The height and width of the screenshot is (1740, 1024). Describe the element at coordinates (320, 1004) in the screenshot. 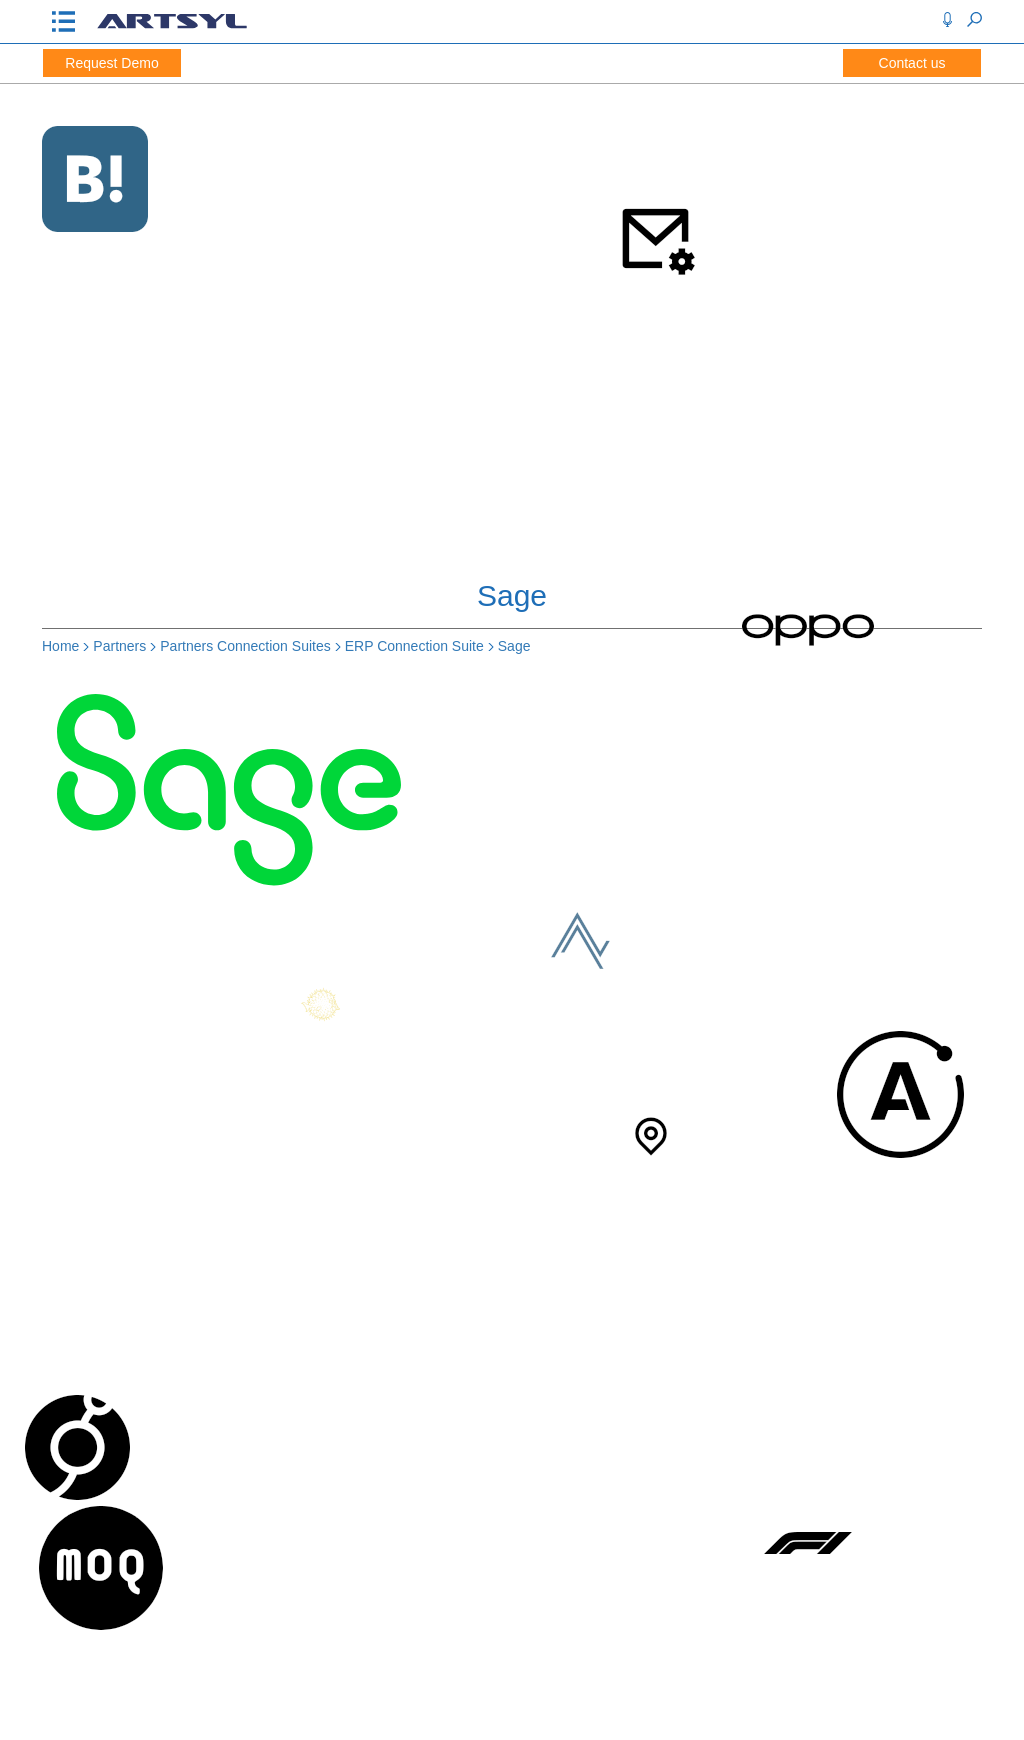

I see `OpenBSD operating system logo` at that location.